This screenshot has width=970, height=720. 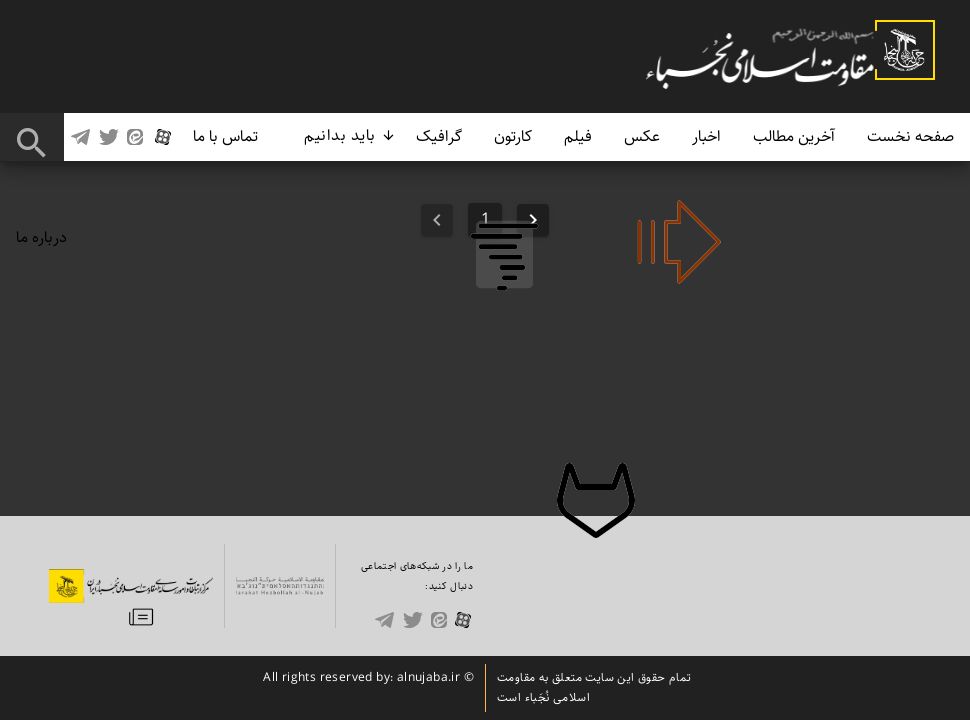 I want to click on open GitLab repository, so click(x=596, y=499).